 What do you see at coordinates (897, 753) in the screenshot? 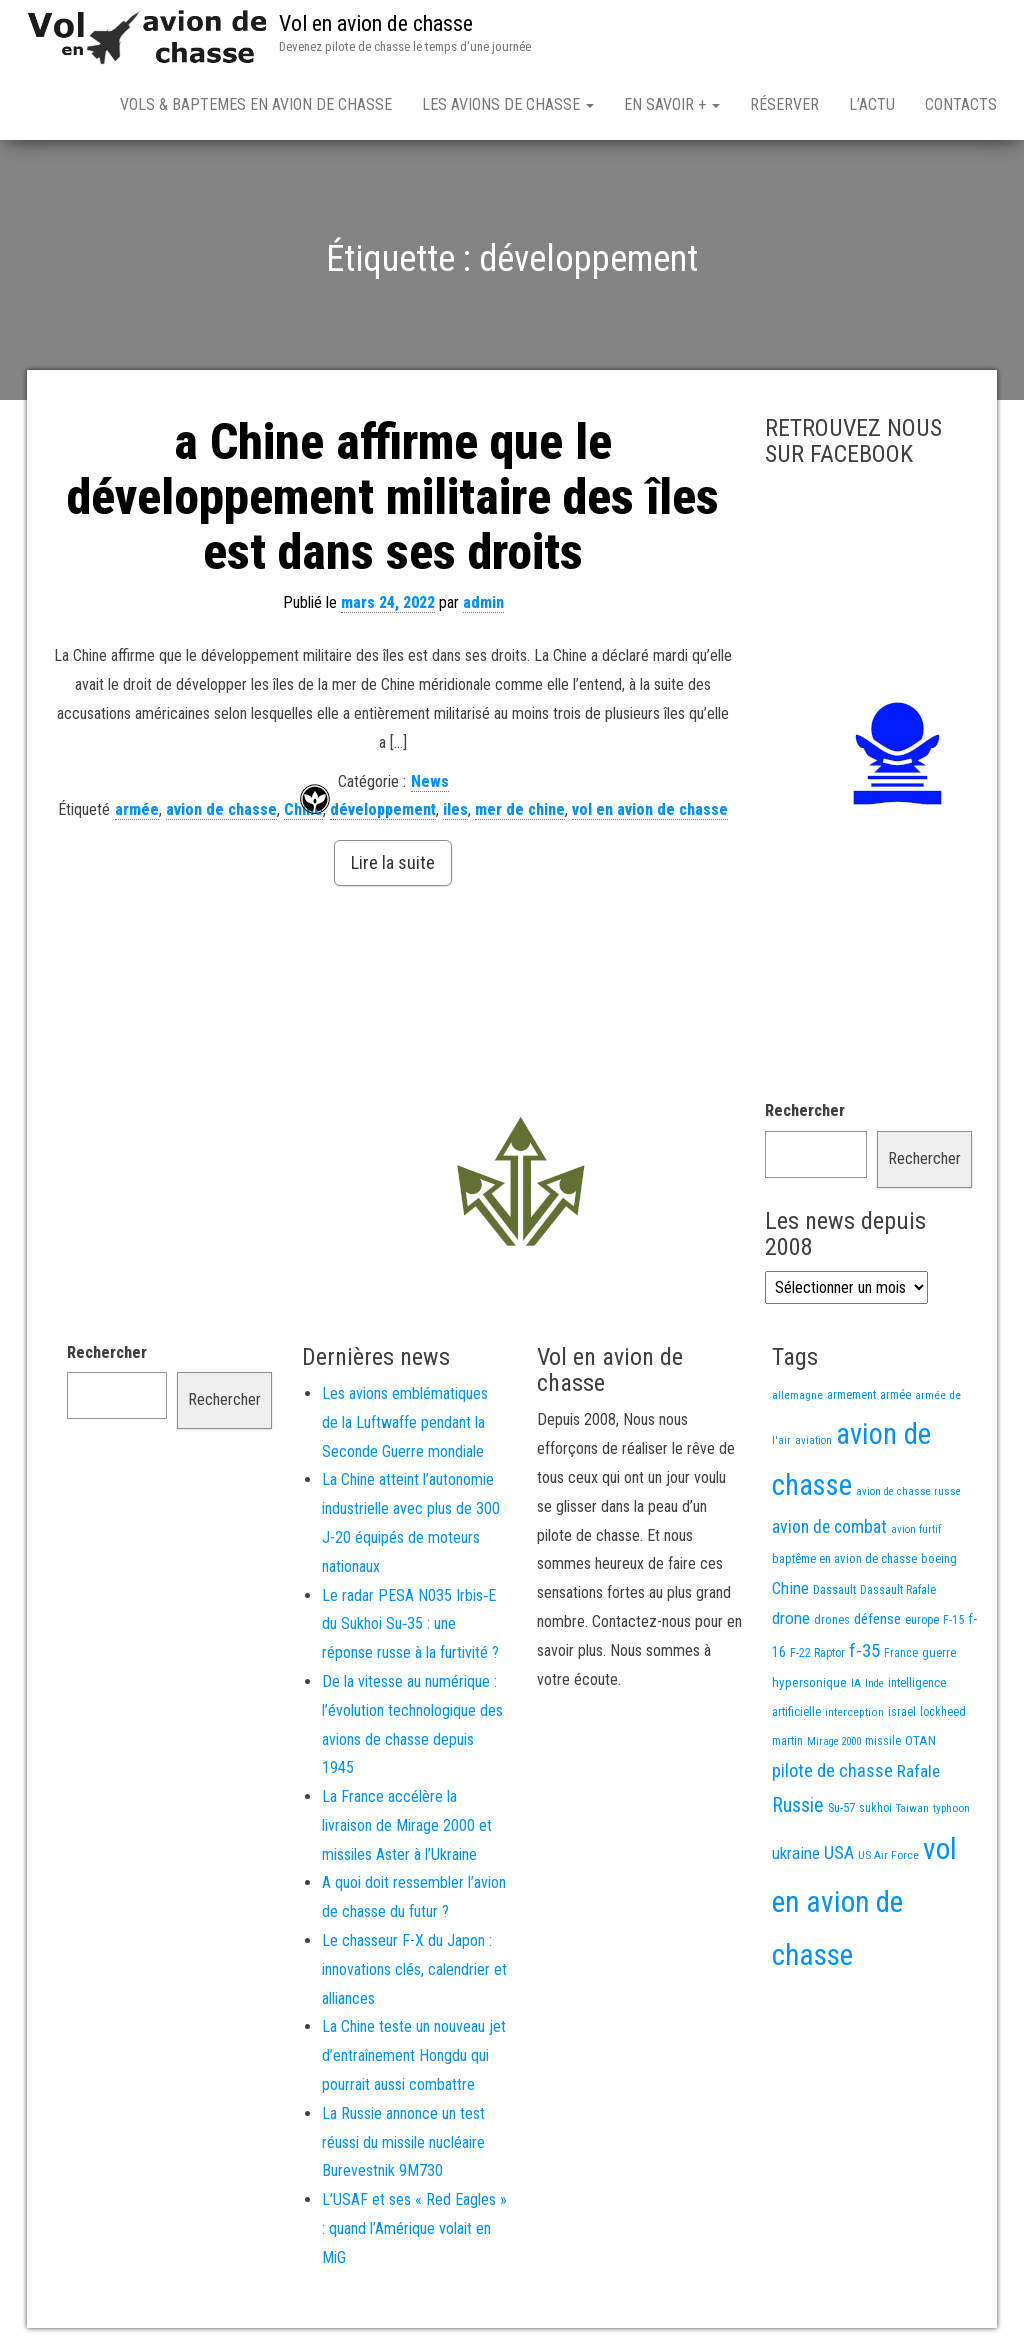
I see `access shrine or spiritual location features` at bounding box center [897, 753].